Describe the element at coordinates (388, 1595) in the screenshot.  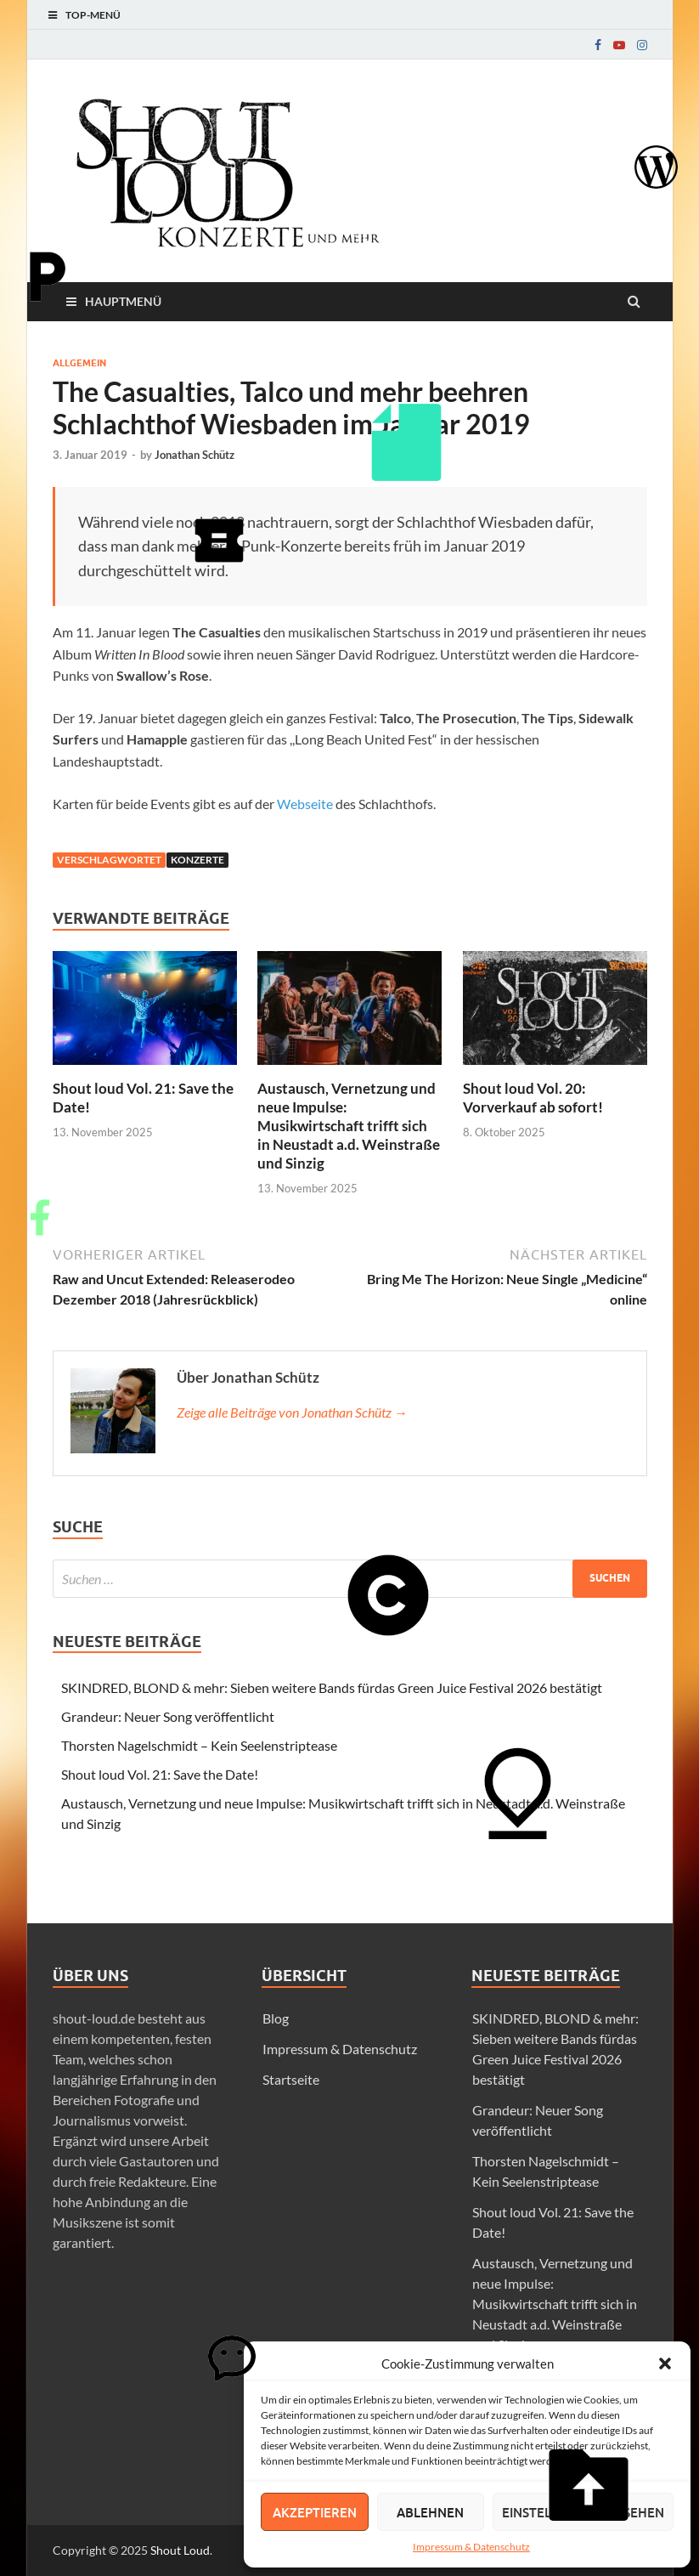
I see `indicates copyrighted content` at that location.